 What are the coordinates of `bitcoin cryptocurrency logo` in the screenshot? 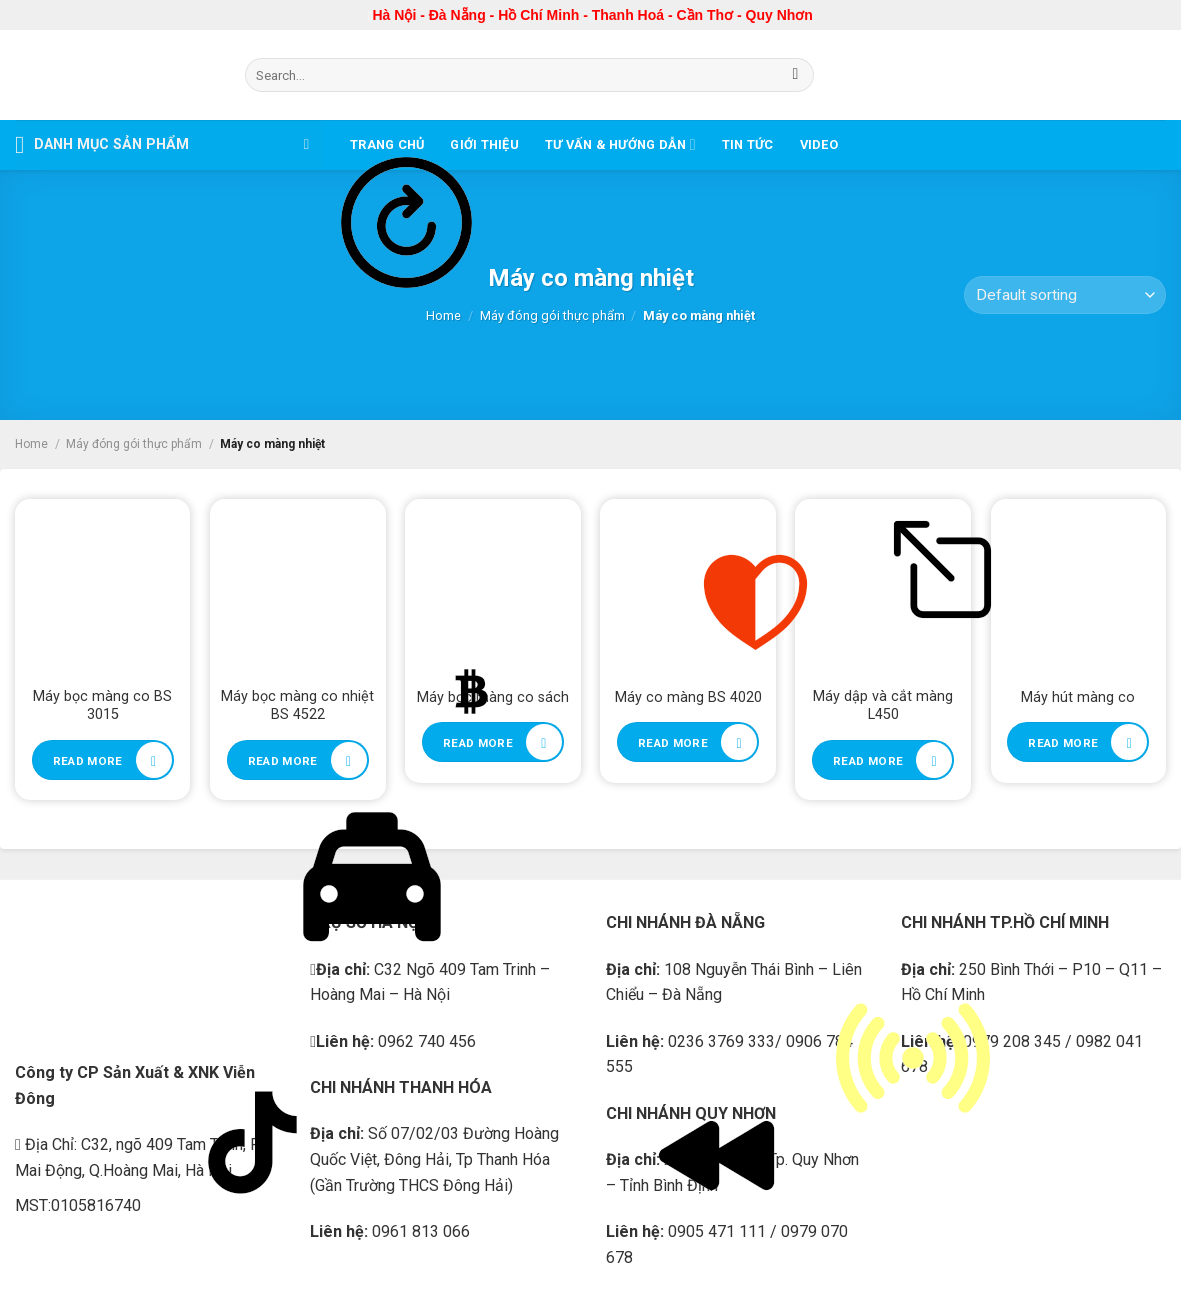 It's located at (471, 691).